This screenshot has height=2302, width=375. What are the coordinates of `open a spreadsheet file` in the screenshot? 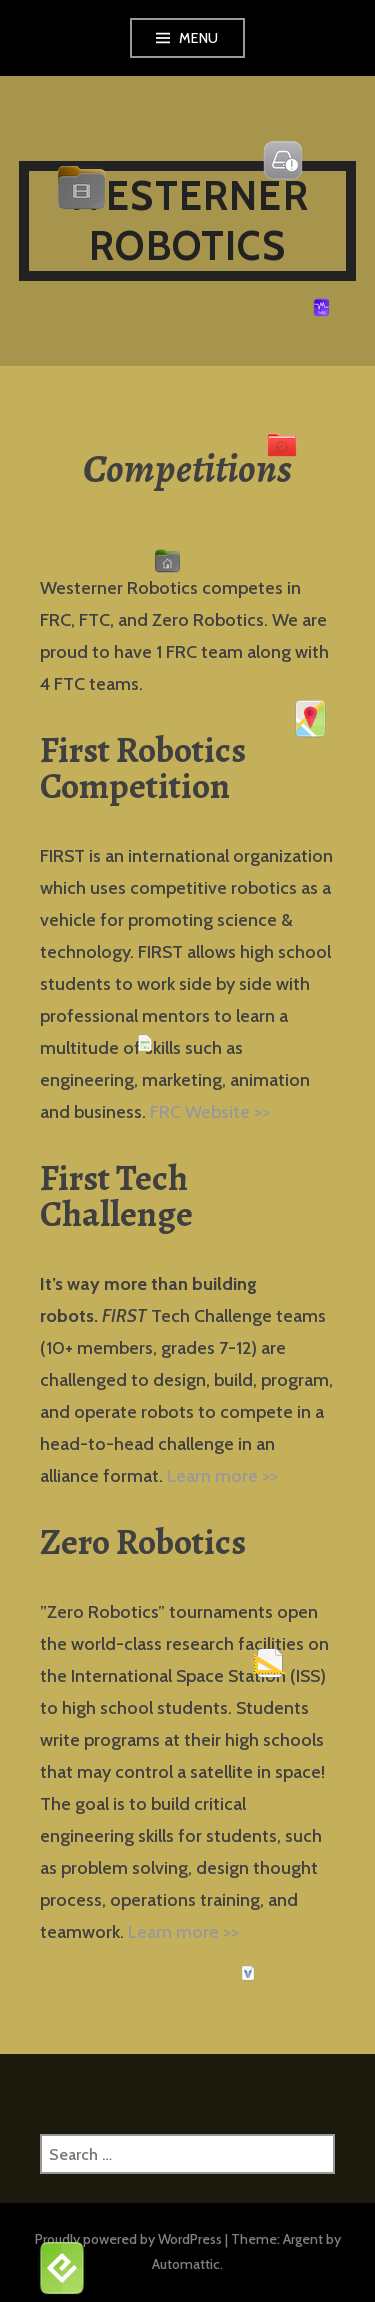 It's located at (145, 1043).